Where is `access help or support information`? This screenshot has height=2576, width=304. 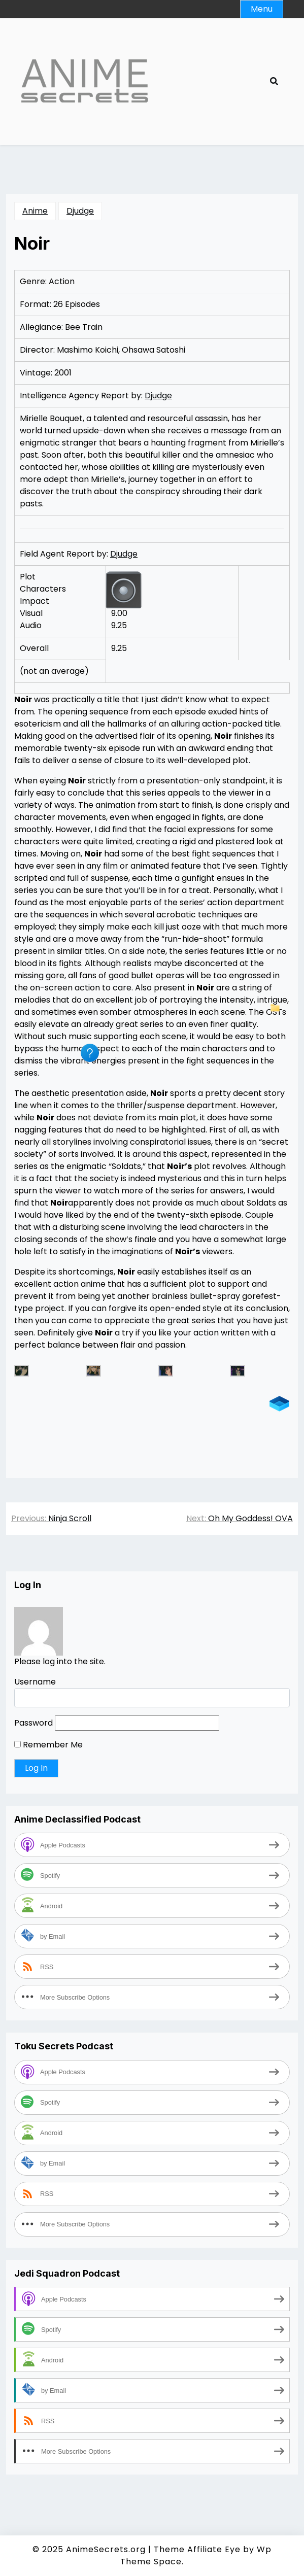 access help or support information is located at coordinates (90, 1053).